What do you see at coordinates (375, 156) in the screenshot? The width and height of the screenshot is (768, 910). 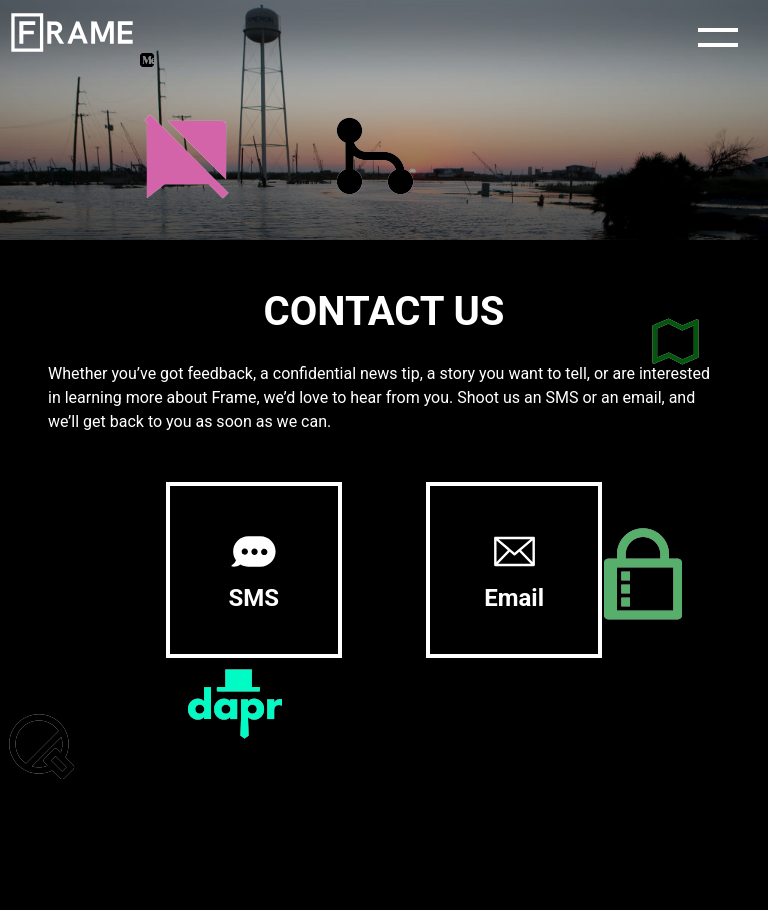 I see `merge branches in a git repository` at bounding box center [375, 156].